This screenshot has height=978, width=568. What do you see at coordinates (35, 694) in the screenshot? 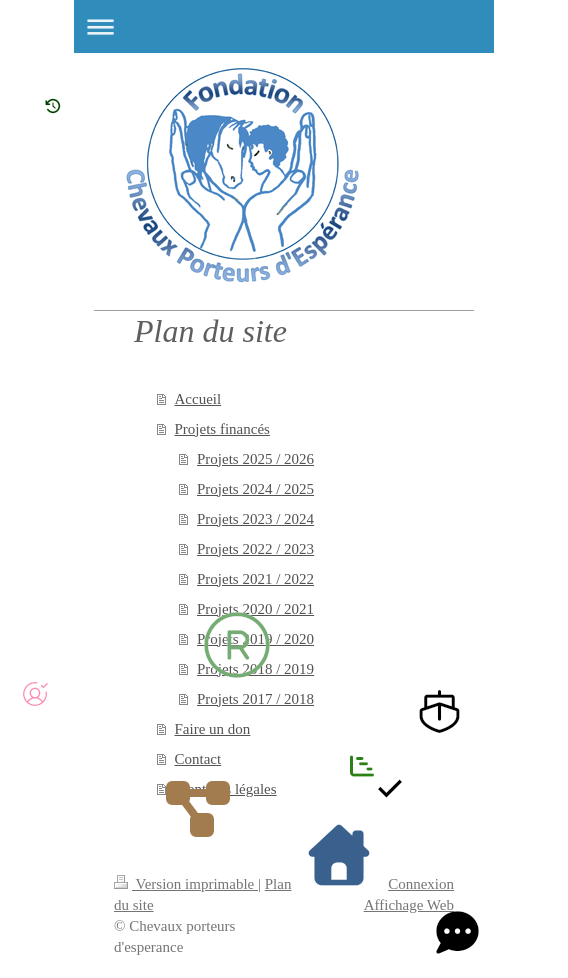
I see `verified user profile` at bounding box center [35, 694].